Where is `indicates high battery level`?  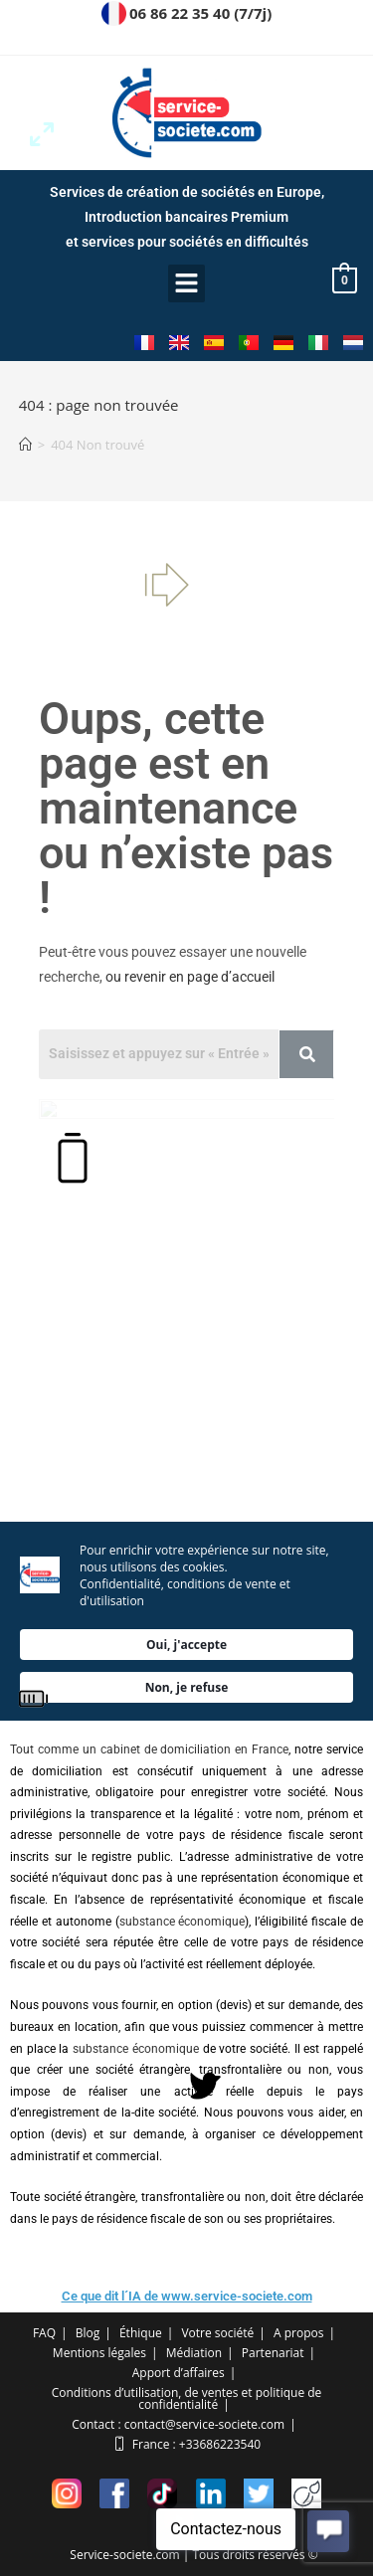
indicates high battery level is located at coordinates (33, 1699).